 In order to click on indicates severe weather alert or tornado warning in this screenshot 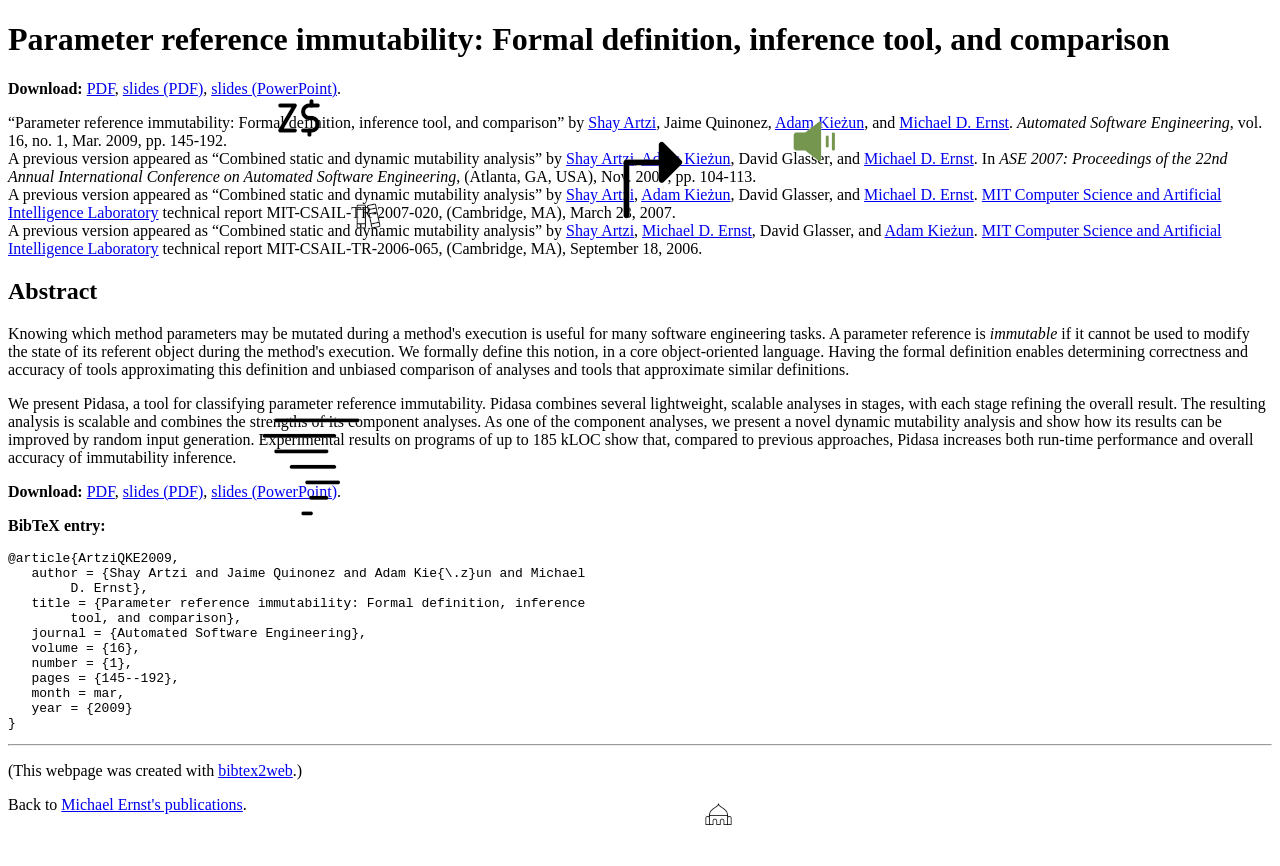, I will do `click(311, 463)`.